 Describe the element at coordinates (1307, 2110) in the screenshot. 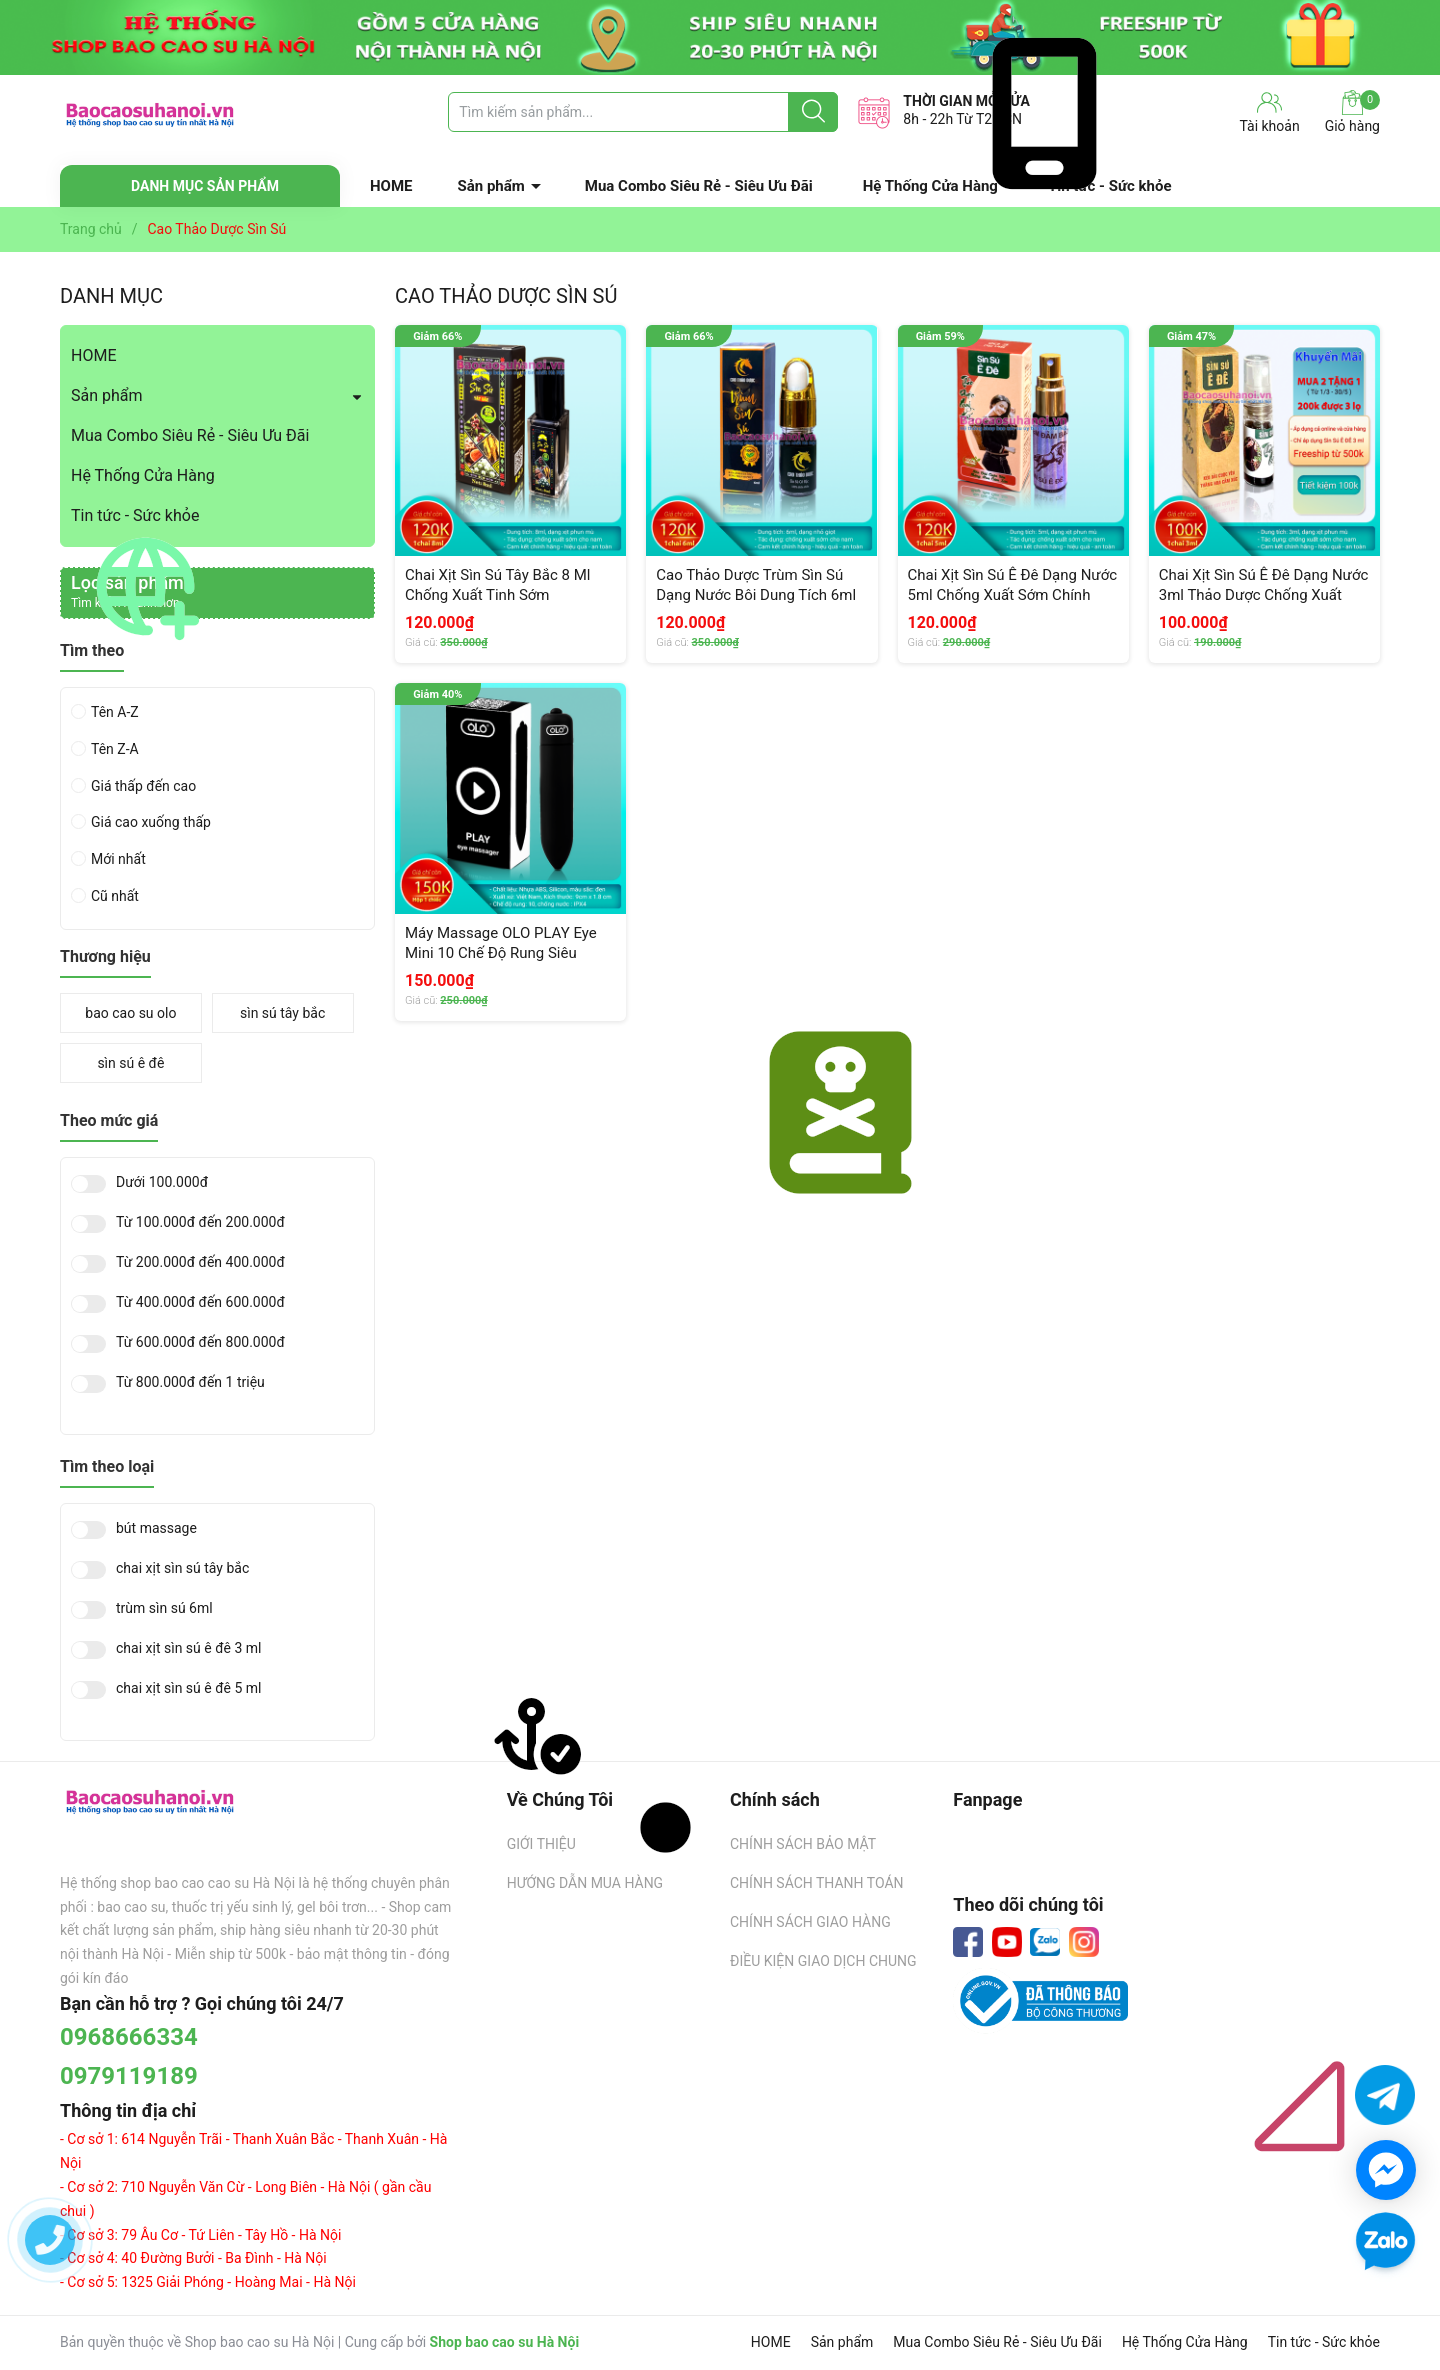

I see `indicates no cellular signal available` at that location.